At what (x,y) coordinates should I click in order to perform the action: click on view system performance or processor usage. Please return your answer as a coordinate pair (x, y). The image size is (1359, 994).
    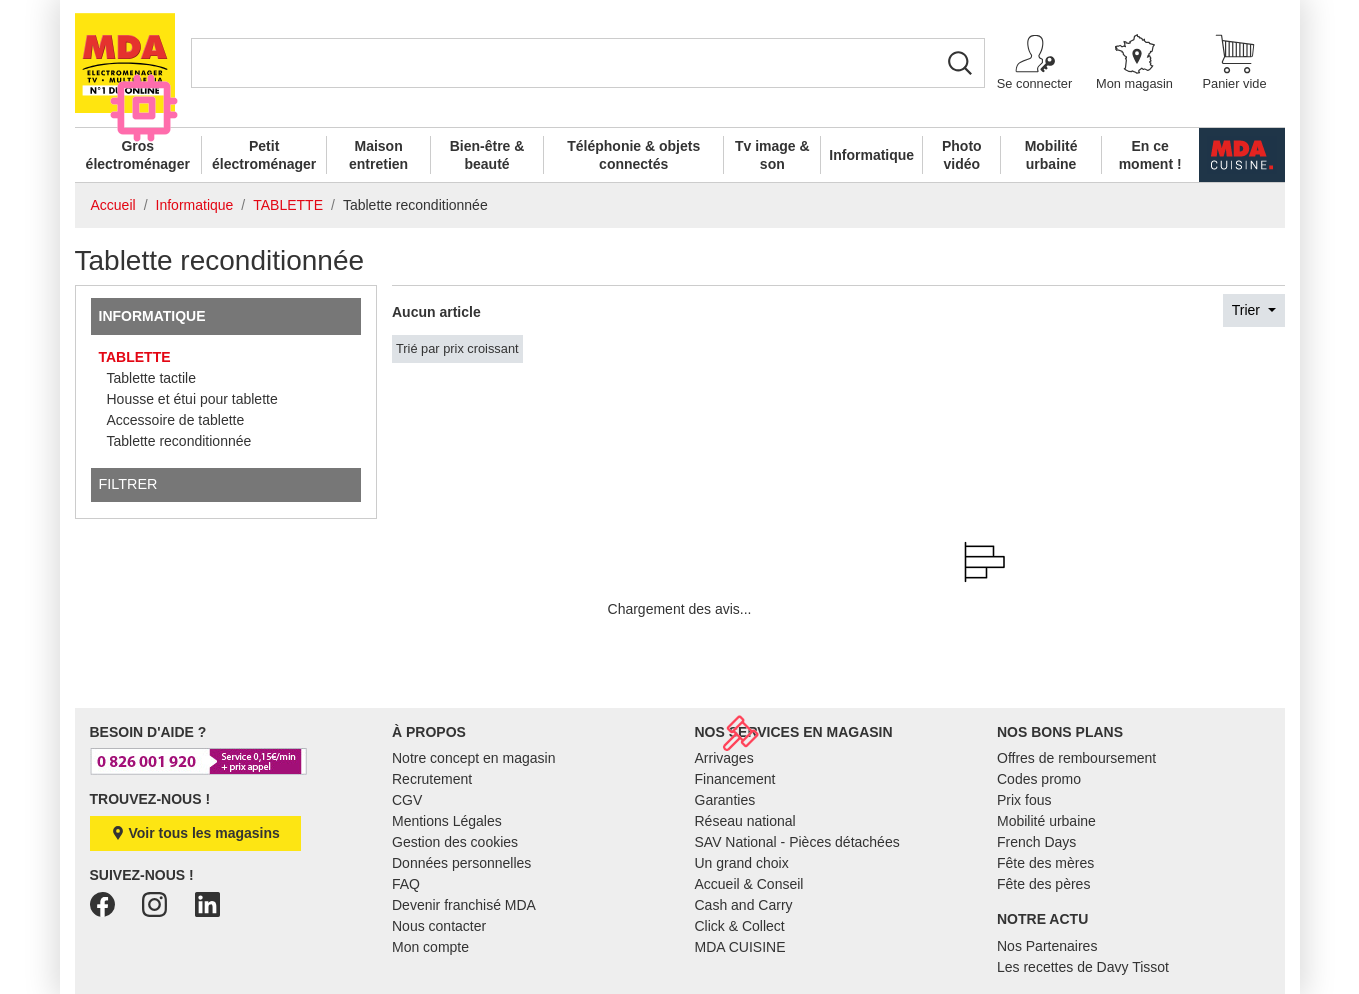
    Looking at the image, I should click on (144, 108).